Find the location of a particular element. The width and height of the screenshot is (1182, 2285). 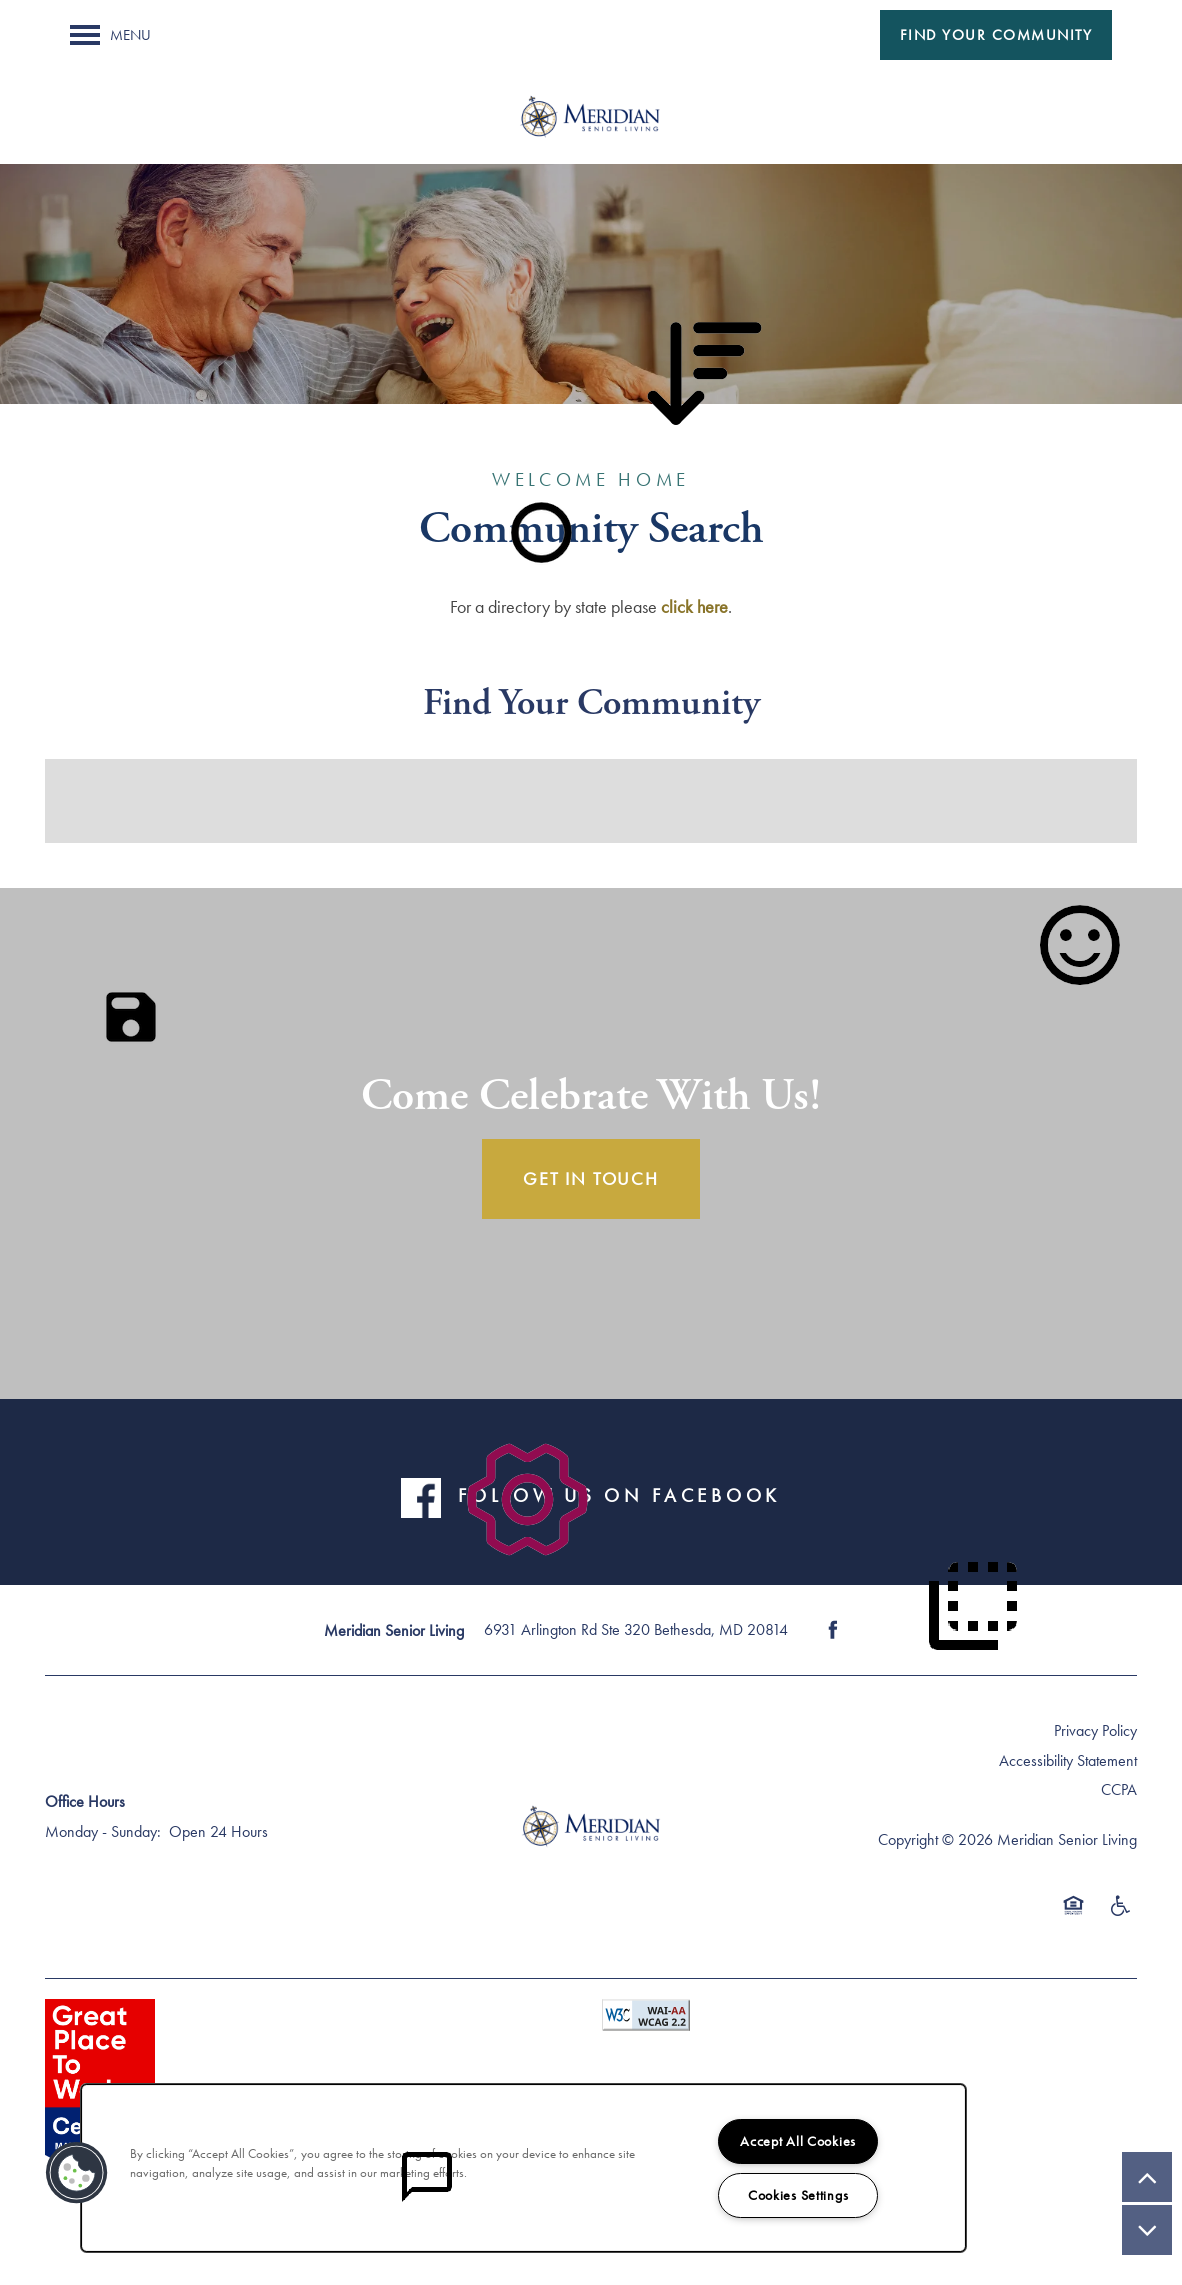

access settings or preferences is located at coordinates (527, 1499).